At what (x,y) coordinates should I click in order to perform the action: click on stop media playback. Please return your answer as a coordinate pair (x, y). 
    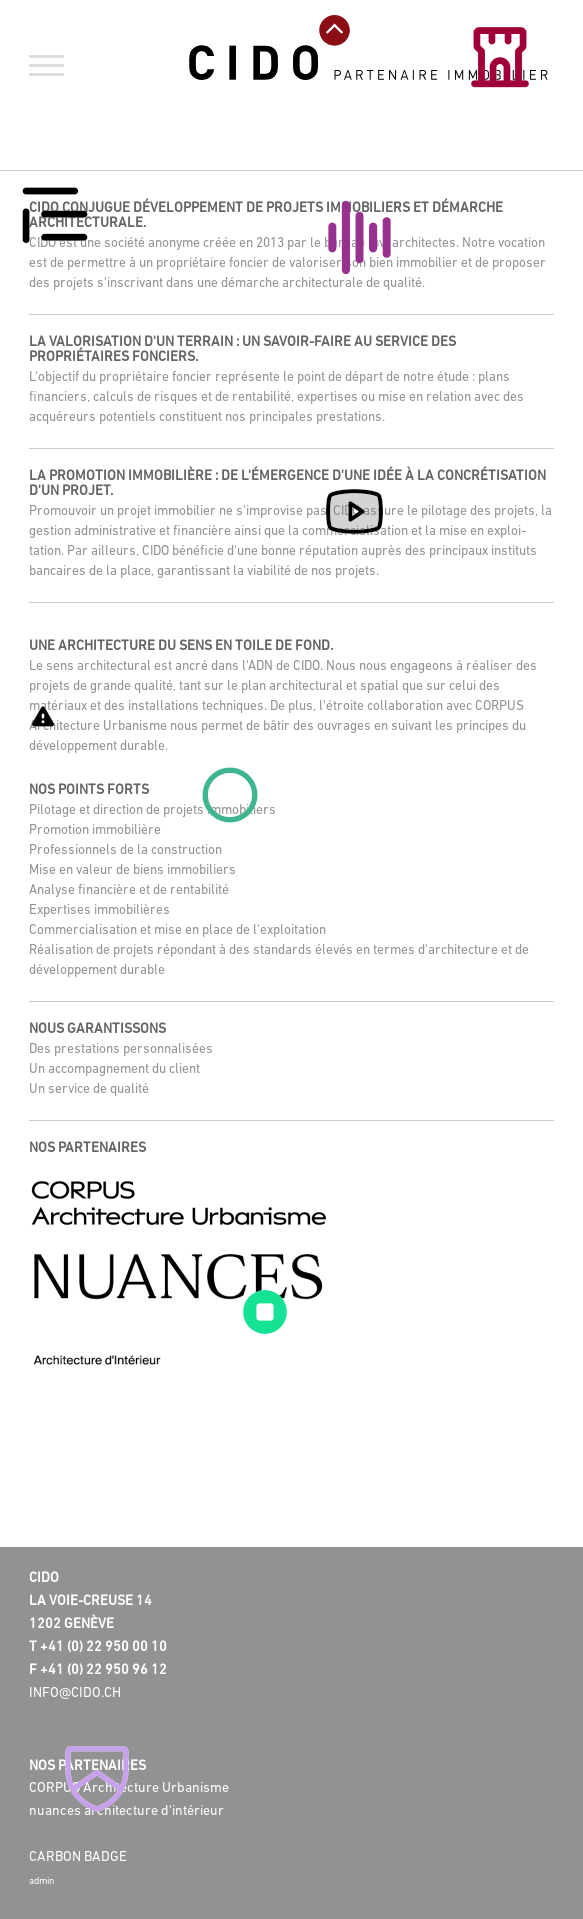
    Looking at the image, I should click on (265, 1312).